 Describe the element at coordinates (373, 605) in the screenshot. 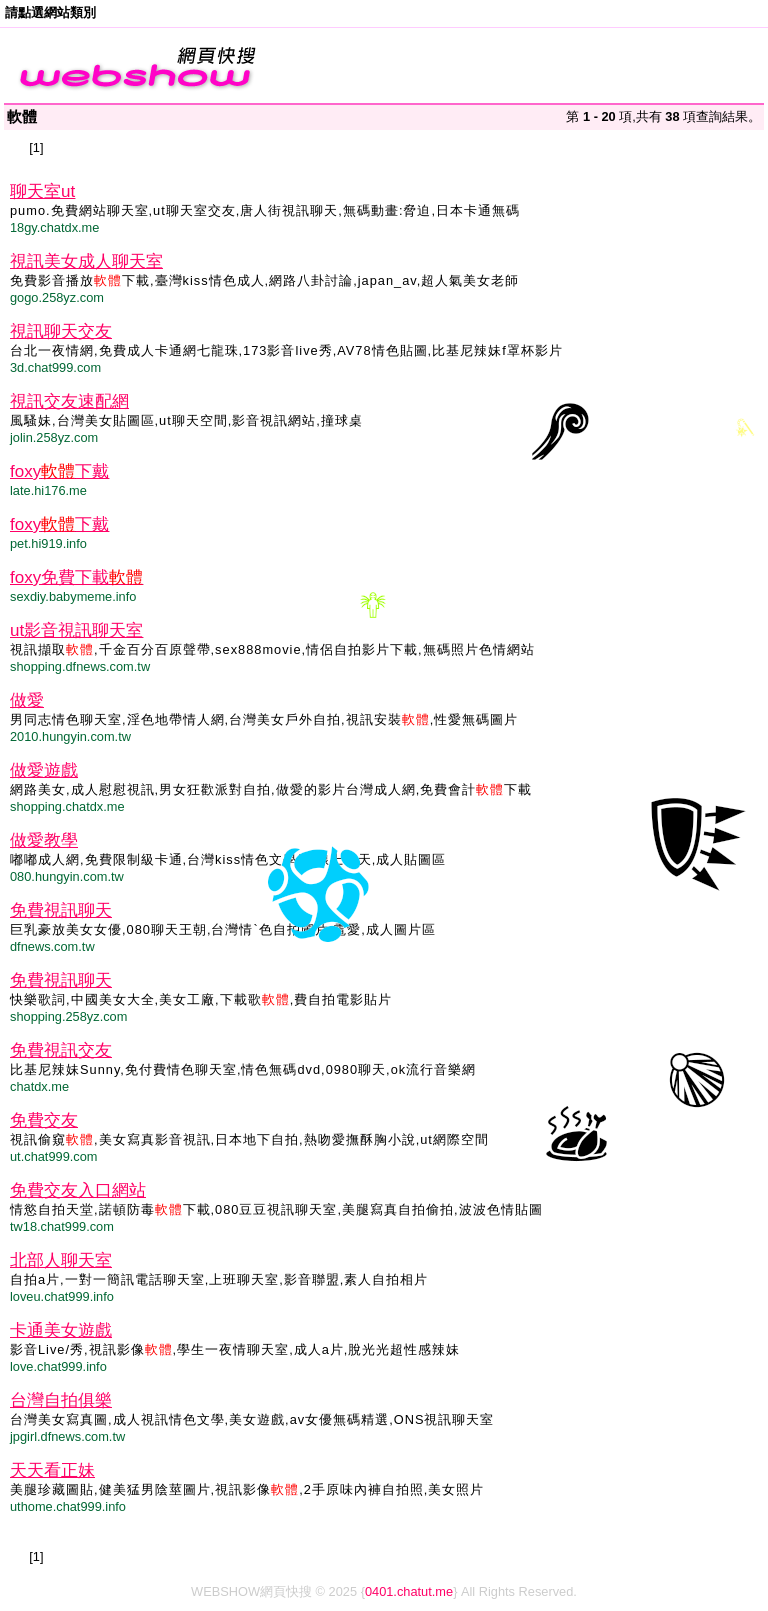

I see `select octopus-human hybrid character` at that location.